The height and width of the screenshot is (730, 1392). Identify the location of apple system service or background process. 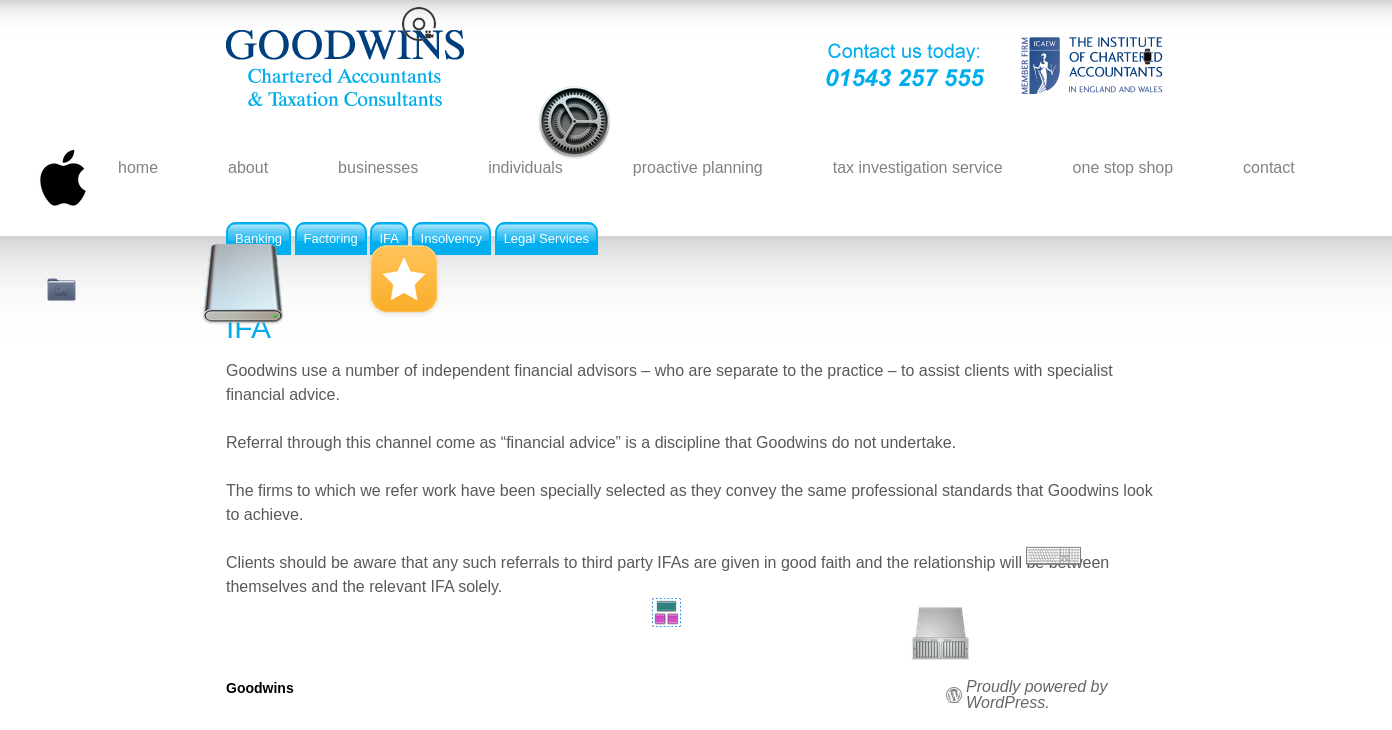
(63, 180).